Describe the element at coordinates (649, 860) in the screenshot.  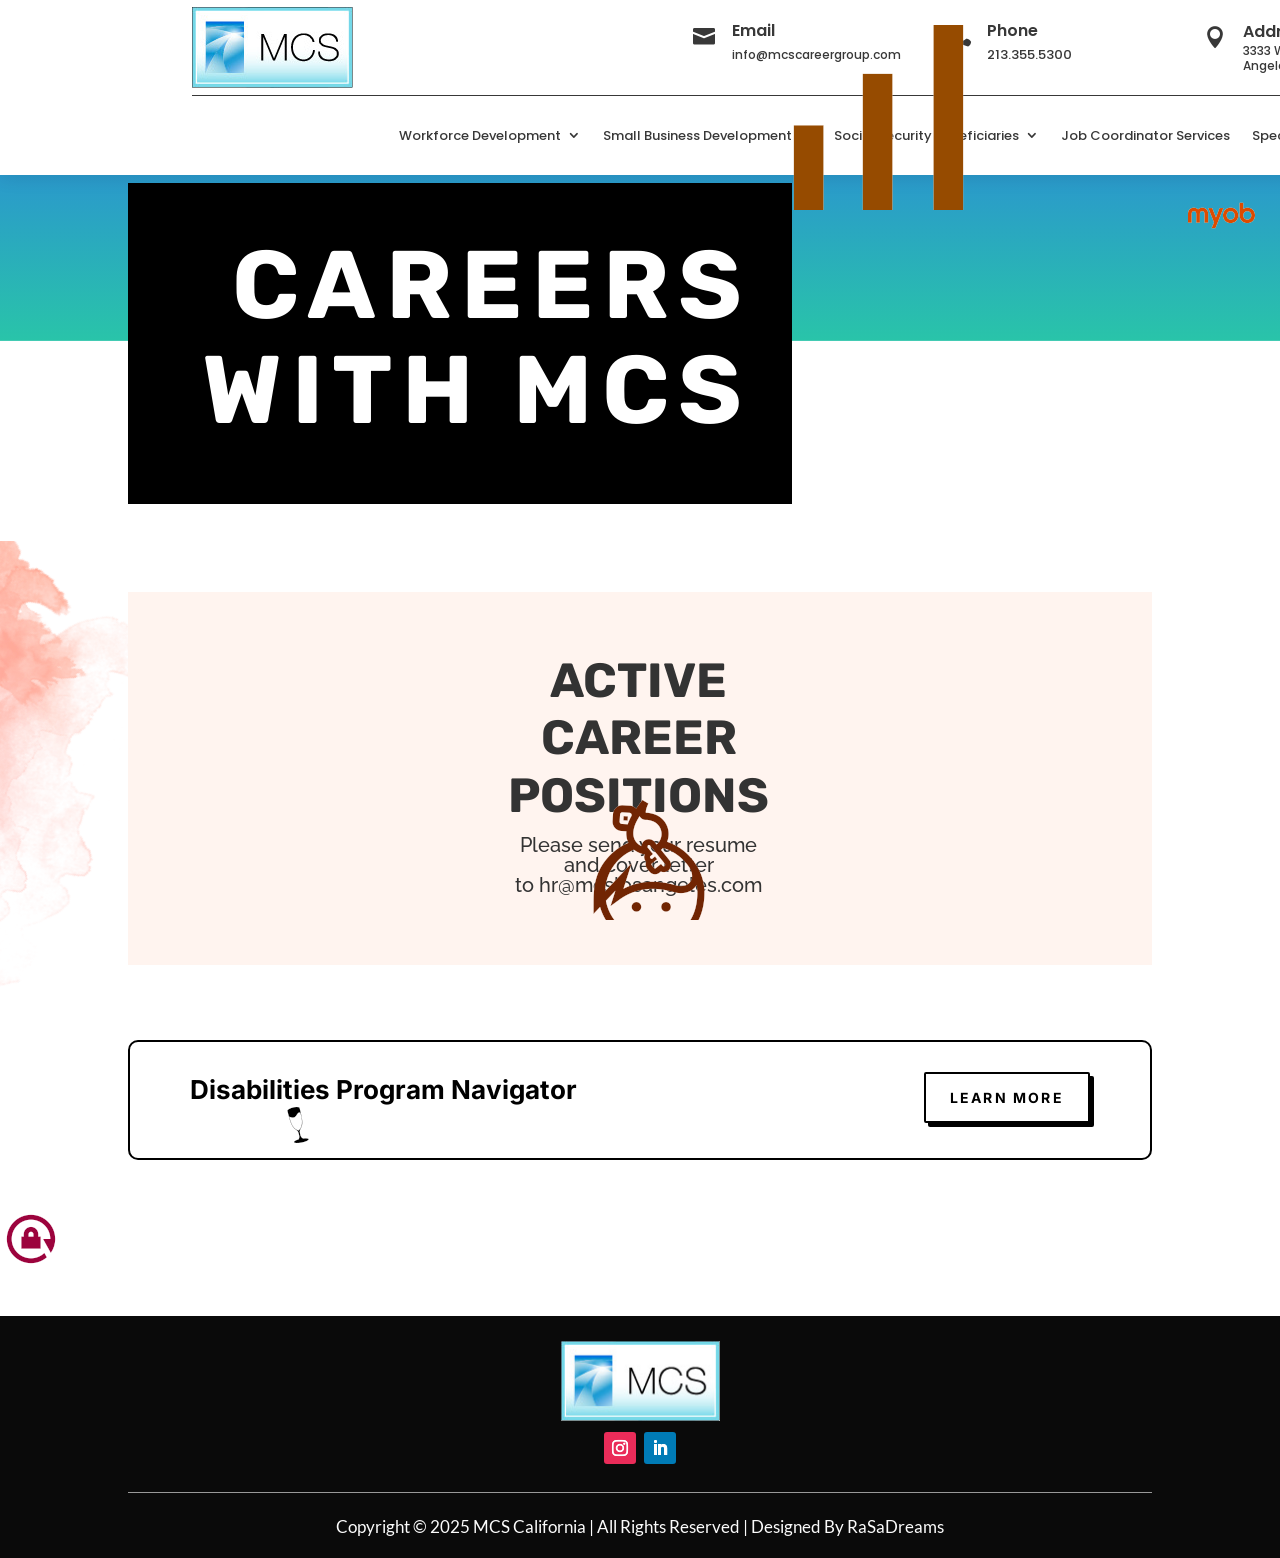
I see `open keybase app` at that location.